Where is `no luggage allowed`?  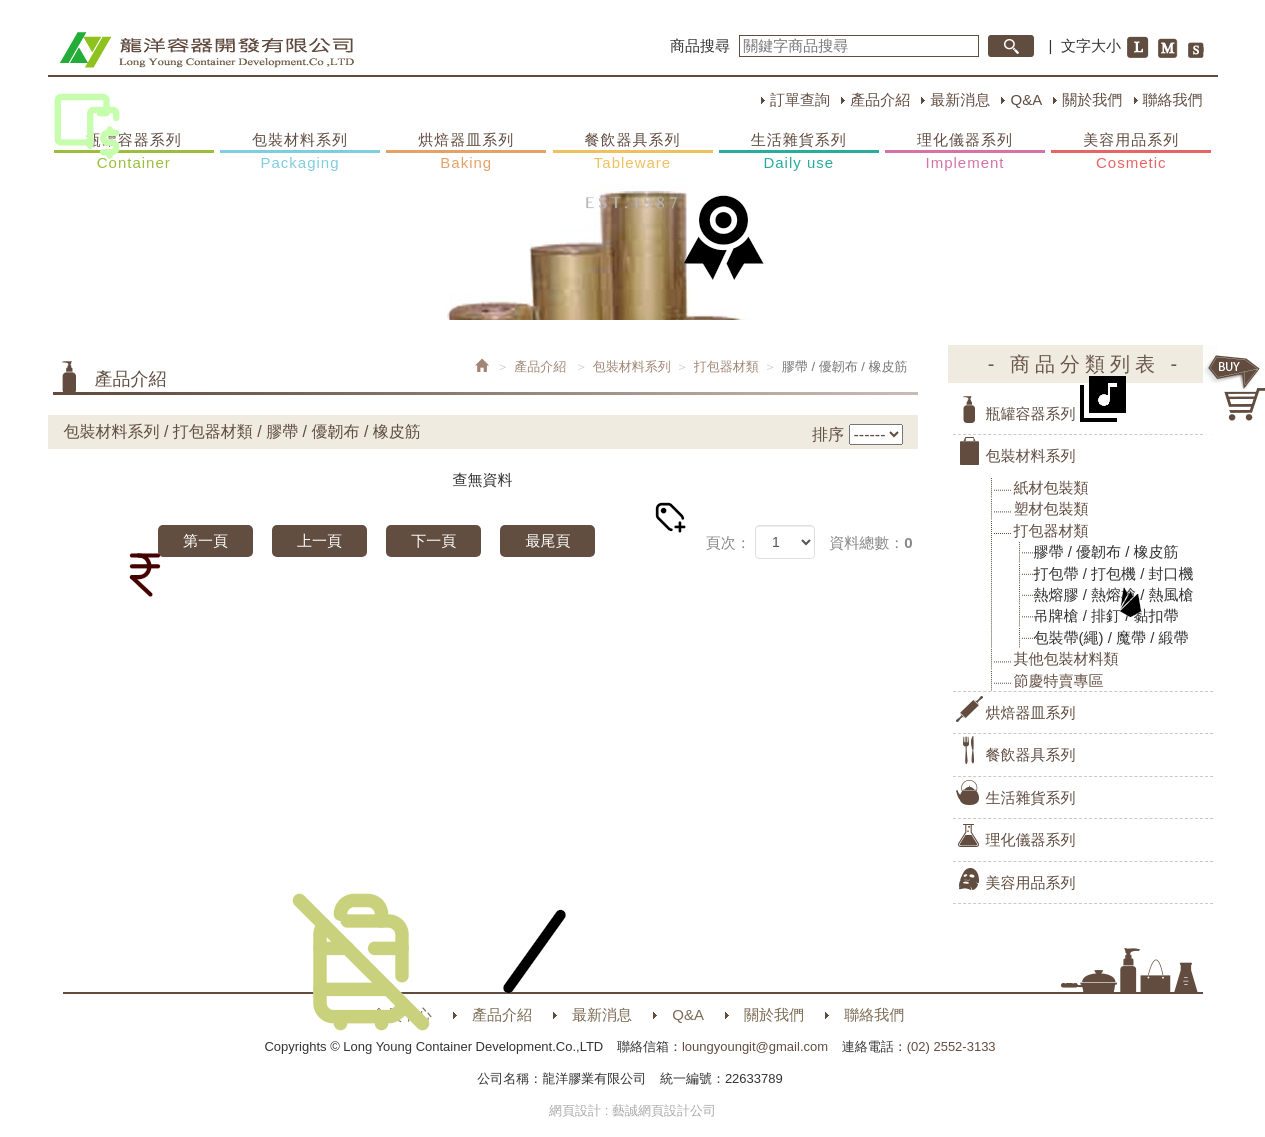
no luggage allowed is located at coordinates (361, 962).